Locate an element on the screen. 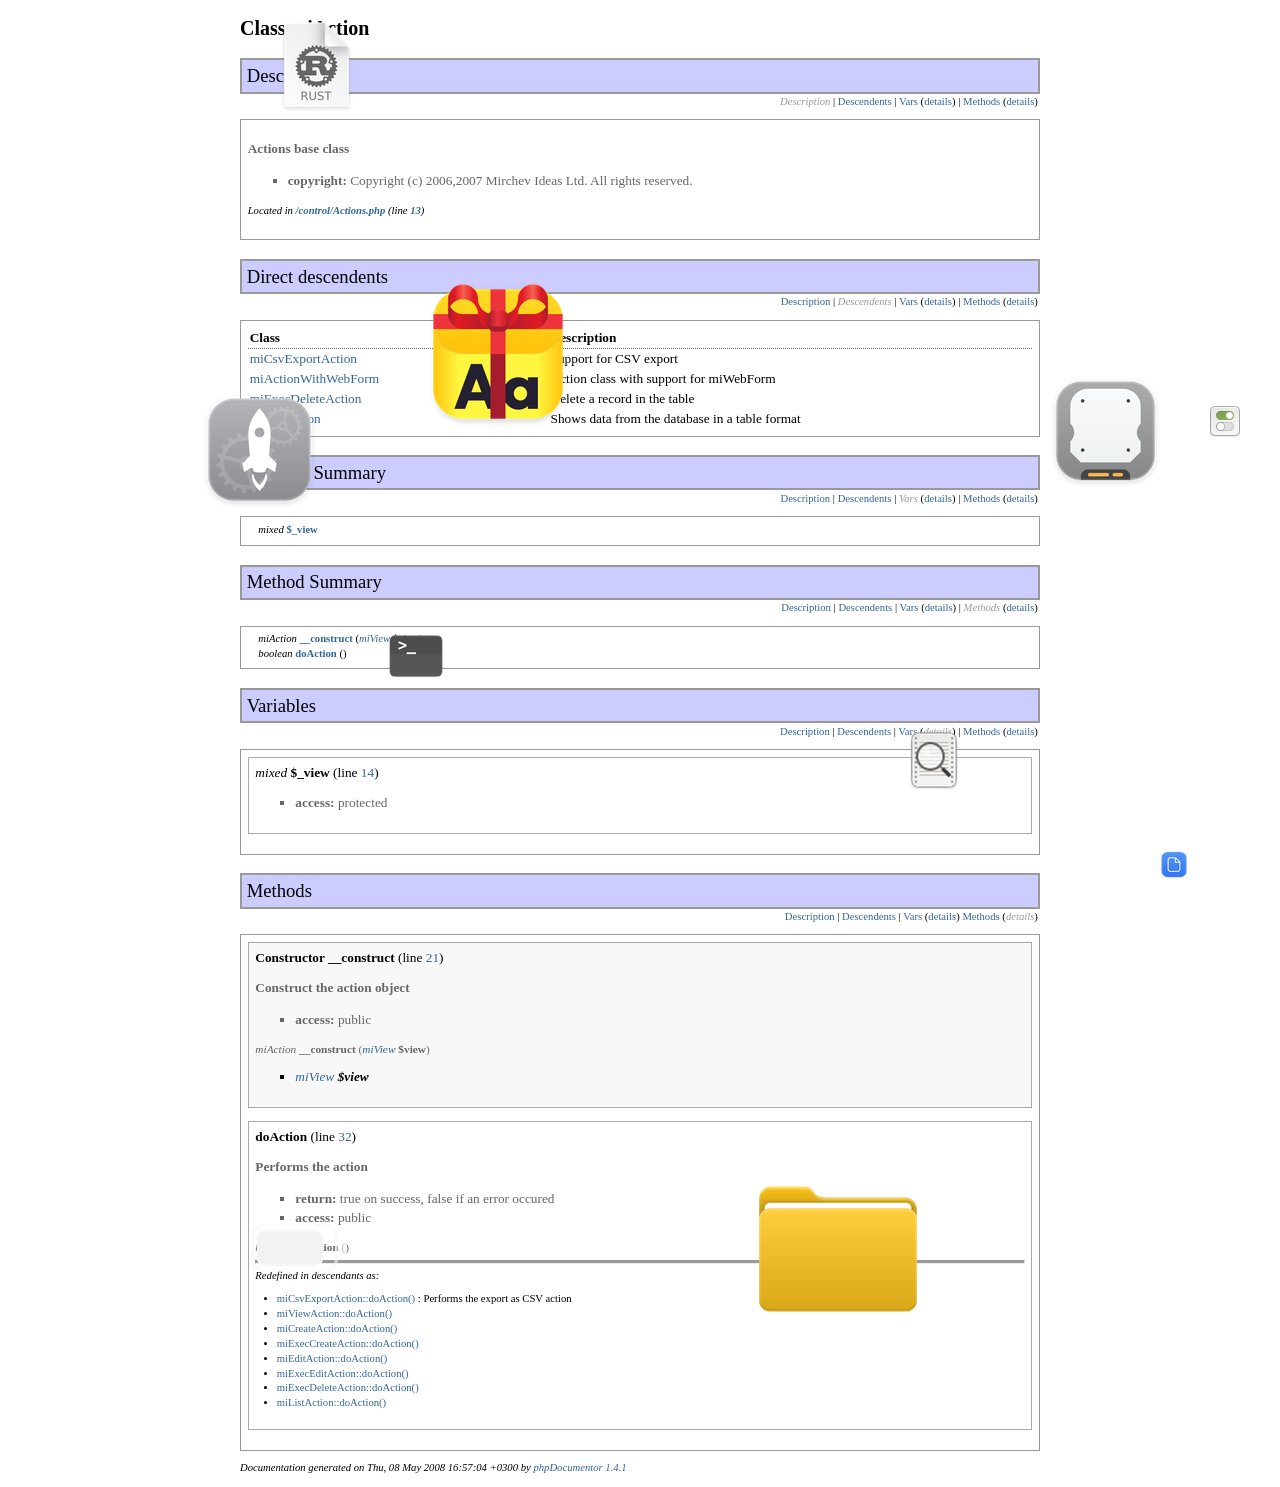 The image size is (1280, 1487). open system tweaks or settings customization is located at coordinates (1225, 421).